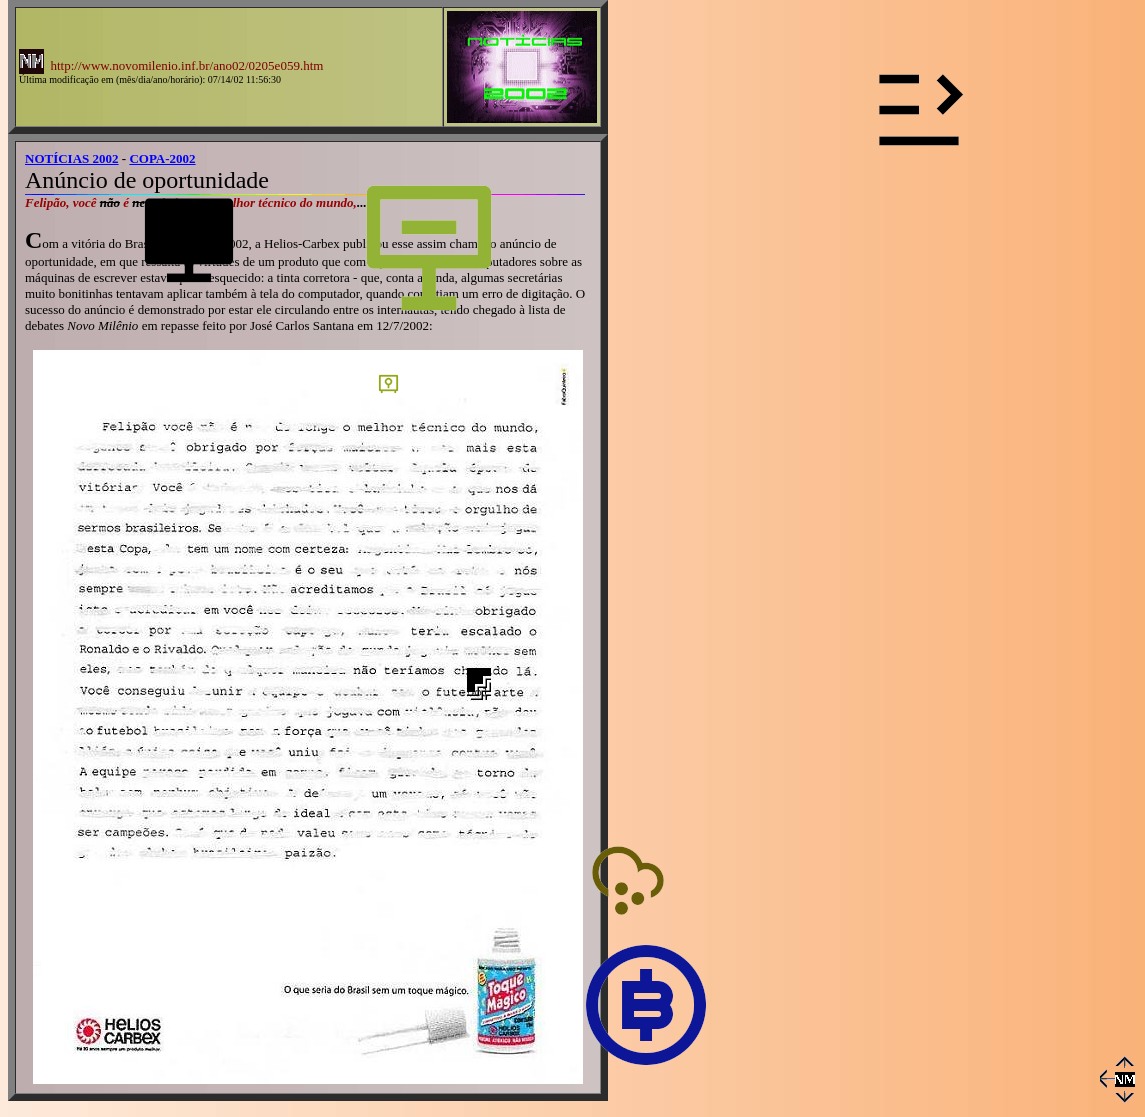 The width and height of the screenshot is (1145, 1117). I want to click on access bitcoin wallet or cryptocurrency features, so click(646, 1005).